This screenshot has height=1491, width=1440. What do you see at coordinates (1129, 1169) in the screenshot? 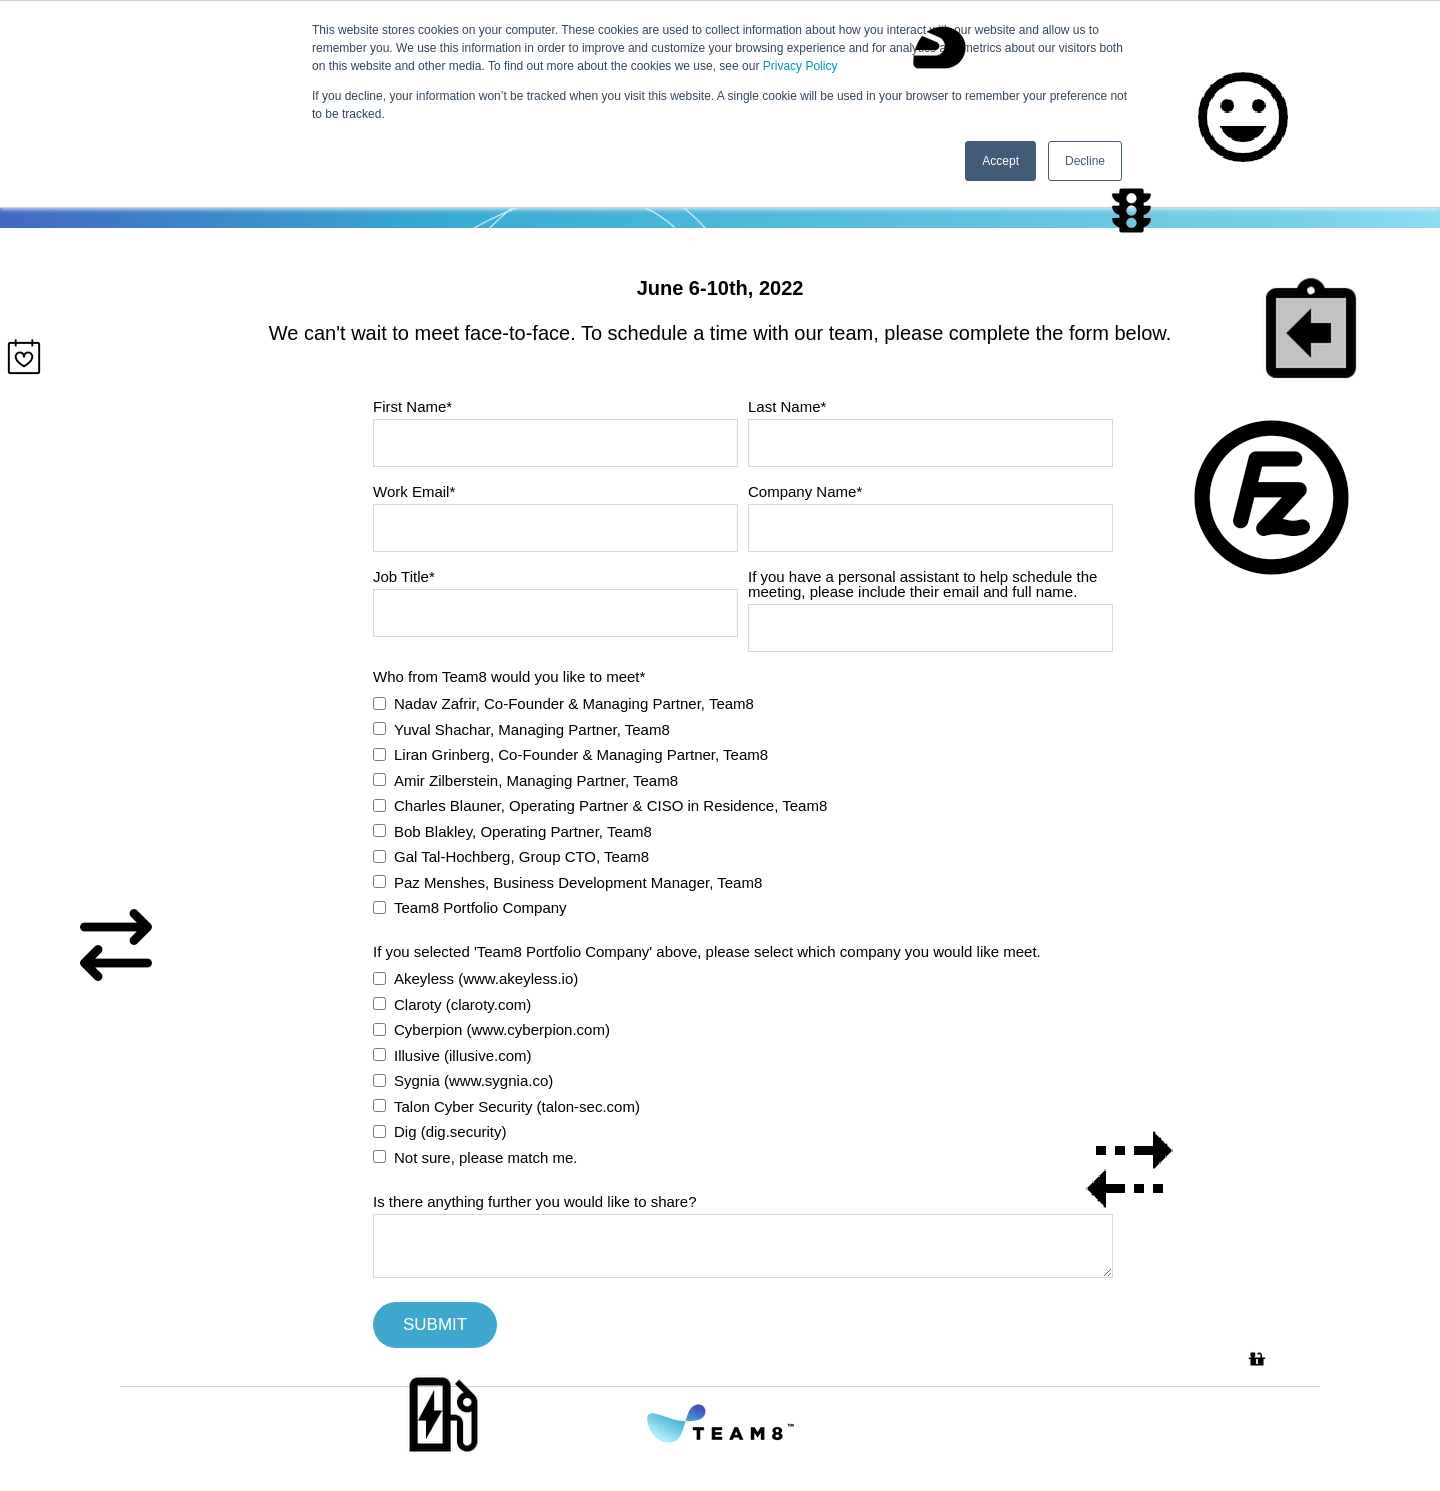
I see `view route with multiple stops` at bounding box center [1129, 1169].